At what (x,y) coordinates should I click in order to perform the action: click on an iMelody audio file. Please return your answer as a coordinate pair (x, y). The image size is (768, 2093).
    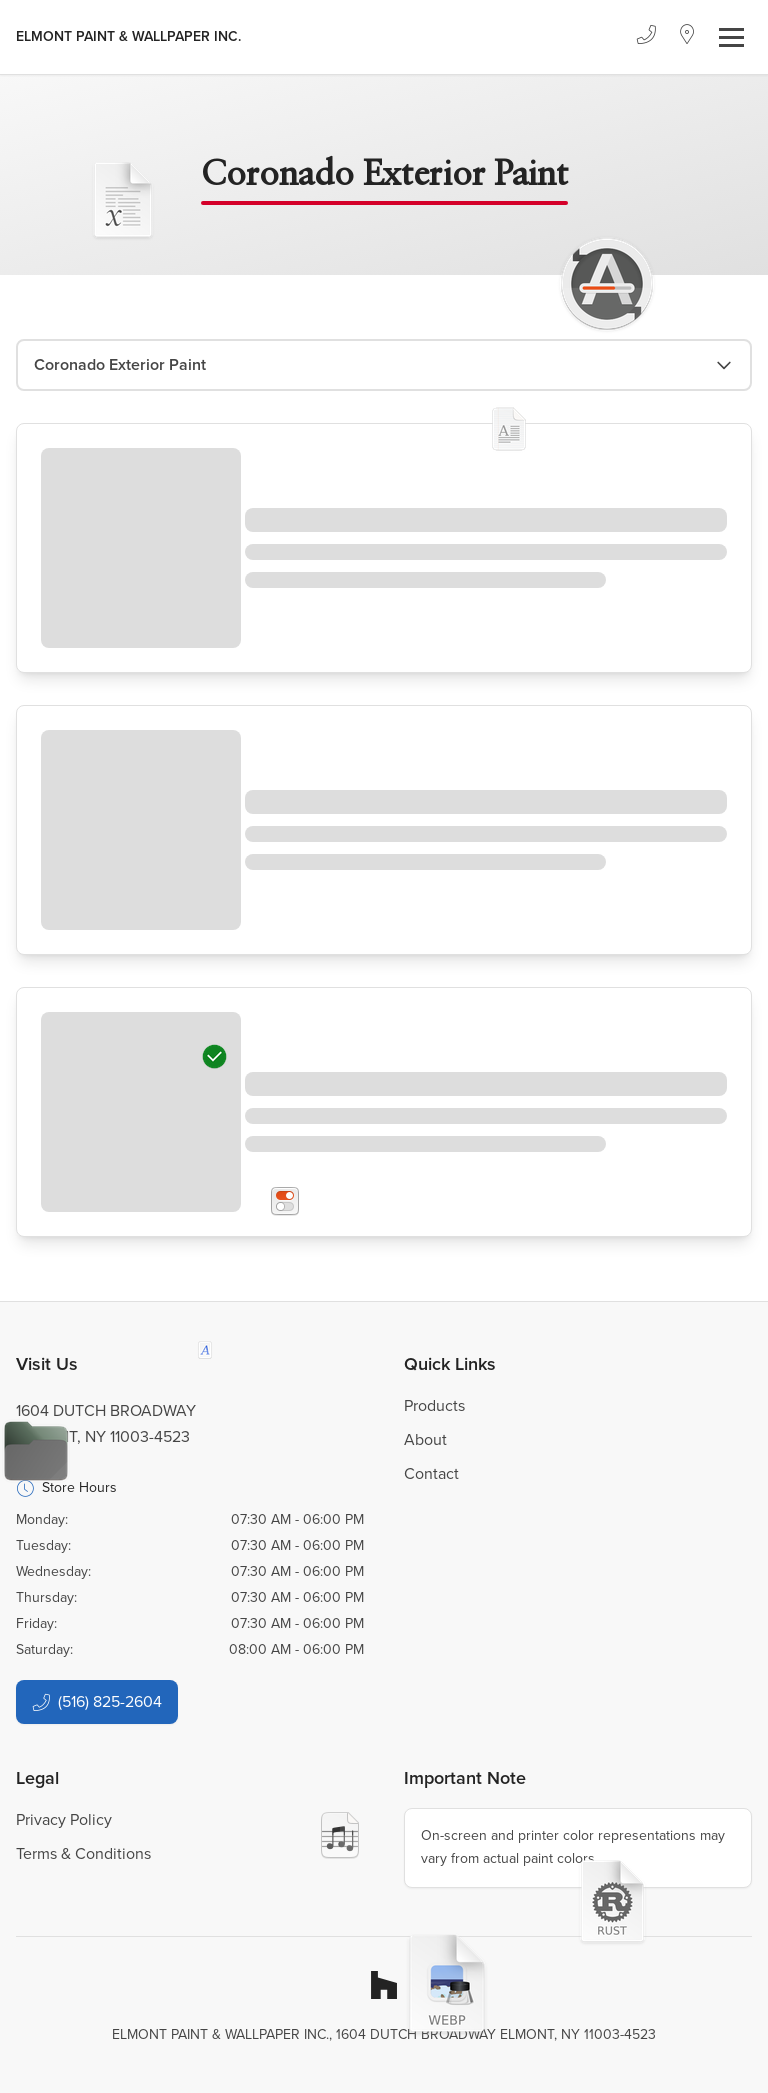
    Looking at the image, I should click on (340, 1835).